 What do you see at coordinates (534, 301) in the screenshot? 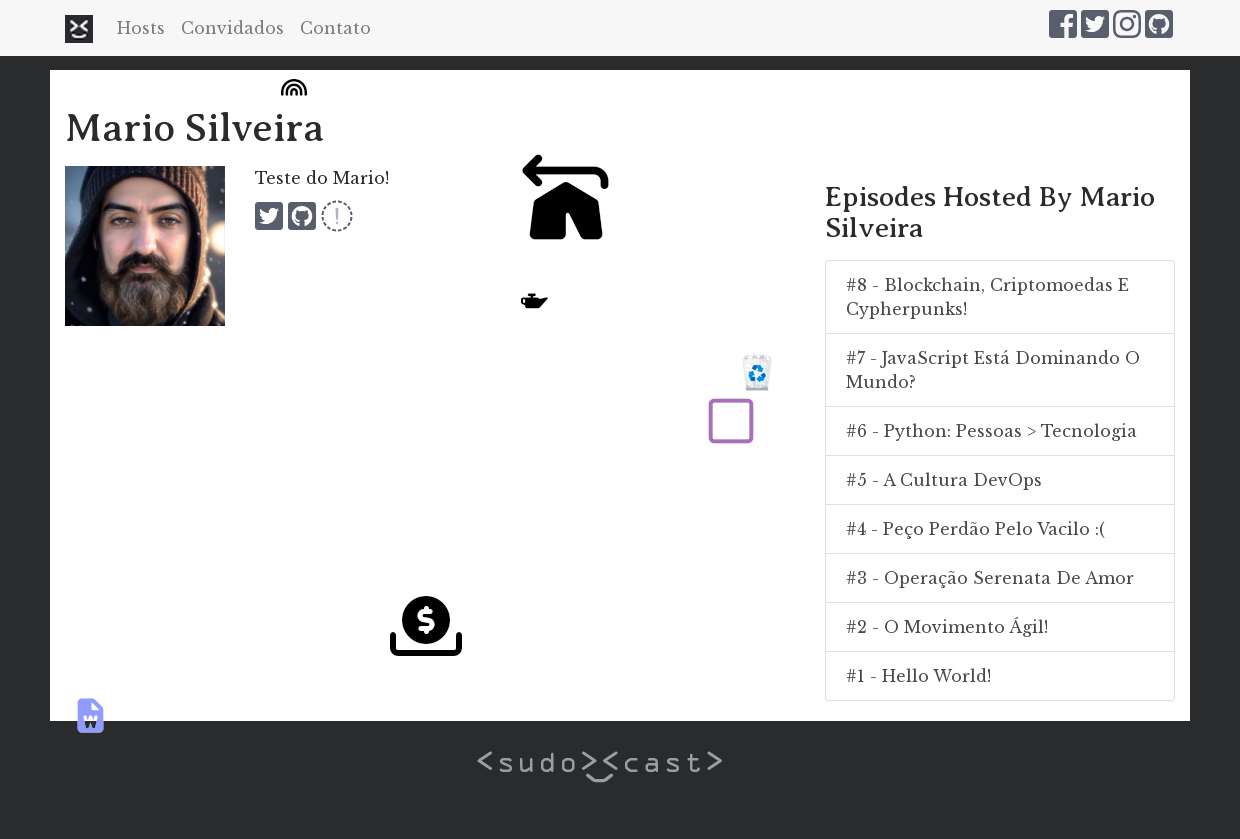
I see `access maintenance or service settings` at bounding box center [534, 301].